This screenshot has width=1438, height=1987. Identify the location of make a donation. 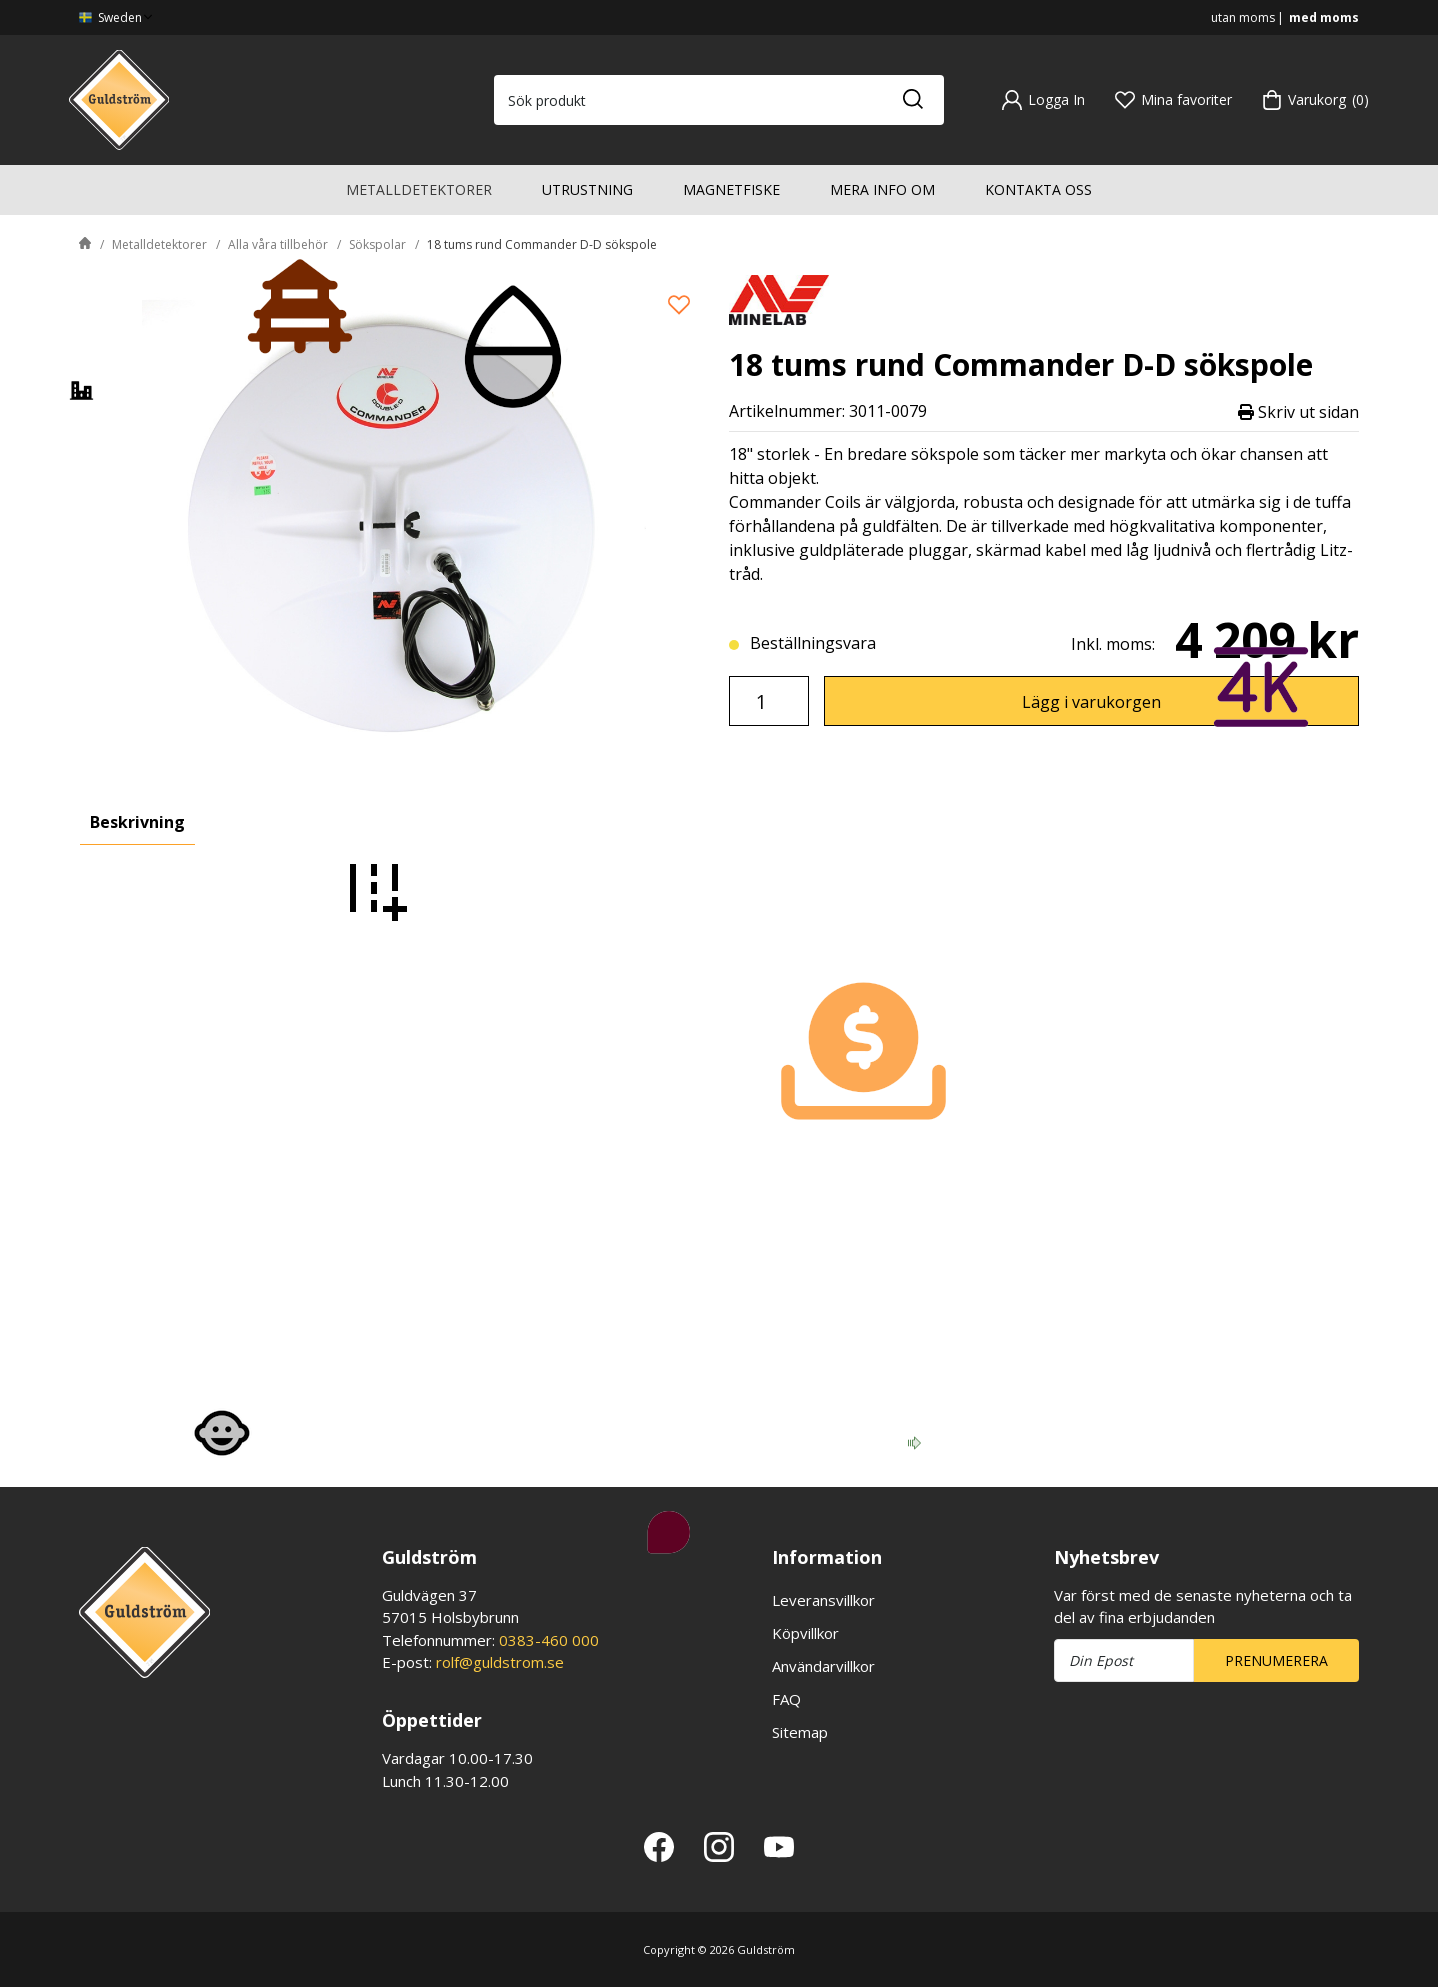
(863, 1046).